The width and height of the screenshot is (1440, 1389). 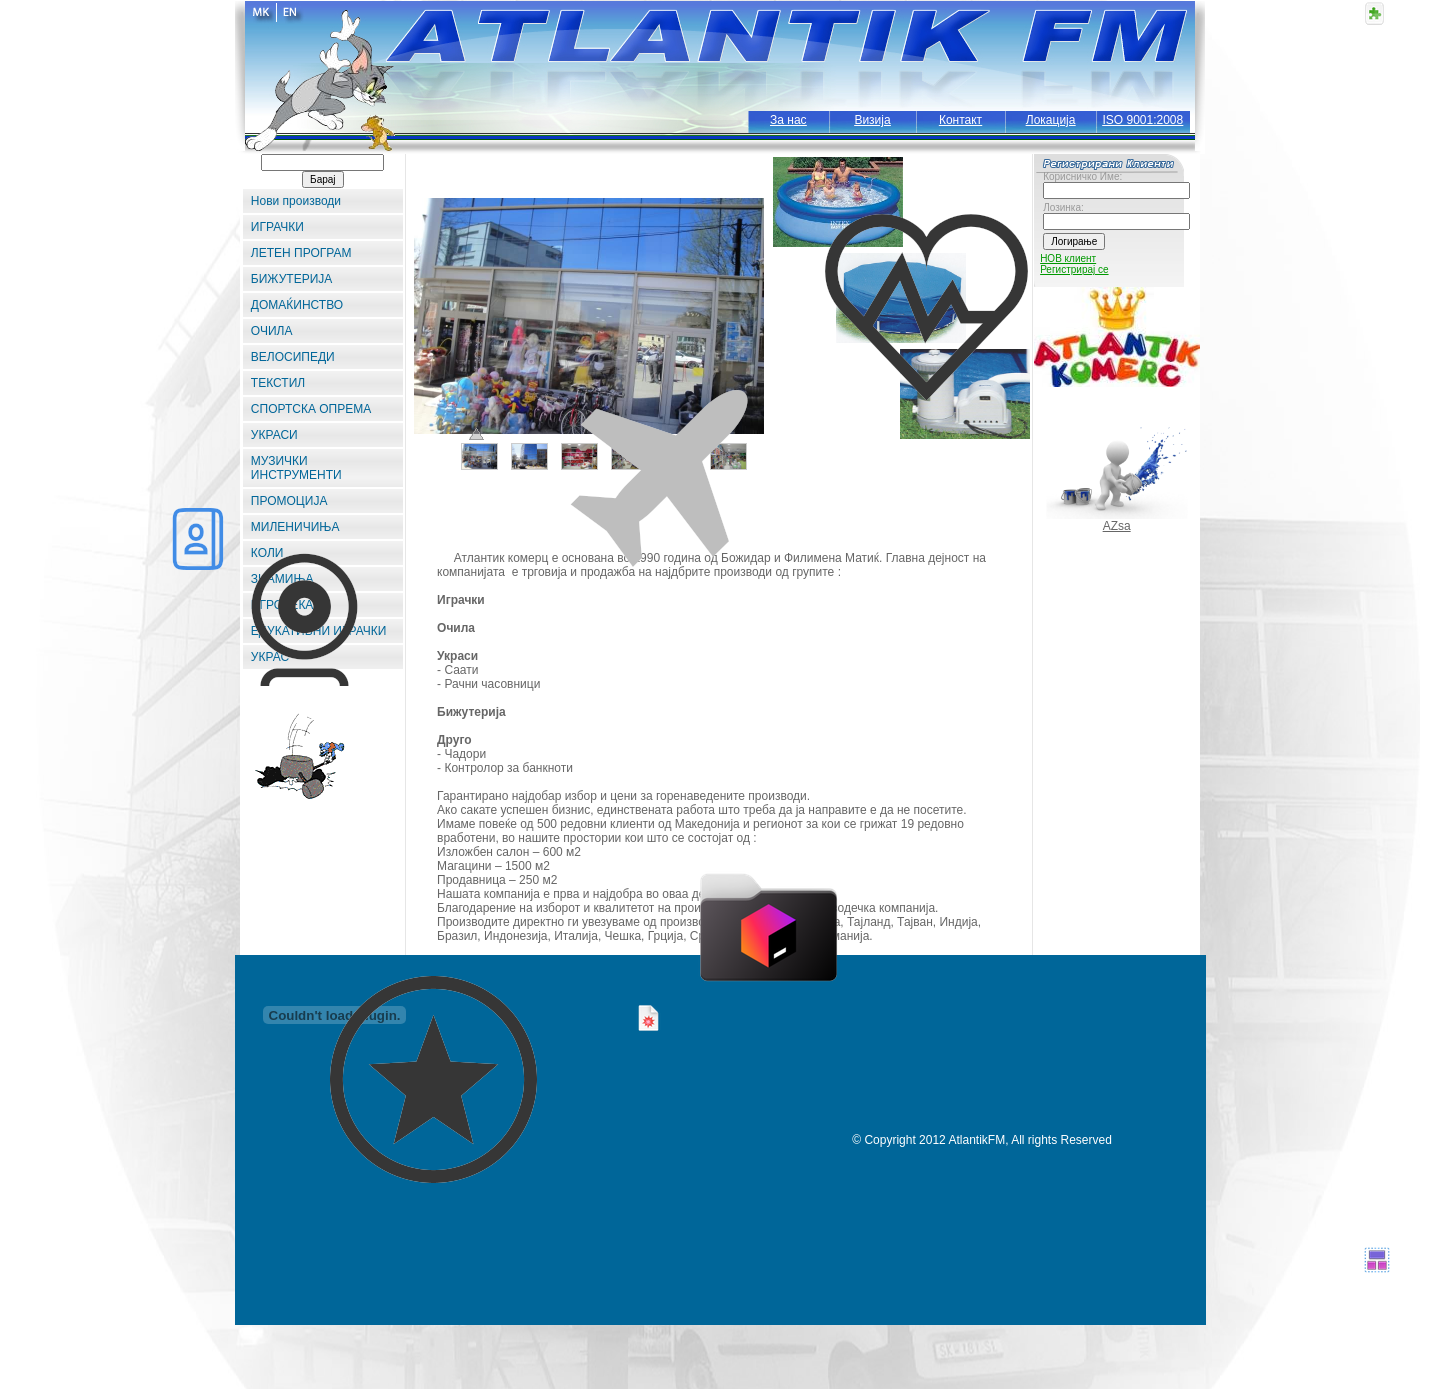 I want to click on open folder containing JetBrains Toolbox projects, so click(x=768, y=931).